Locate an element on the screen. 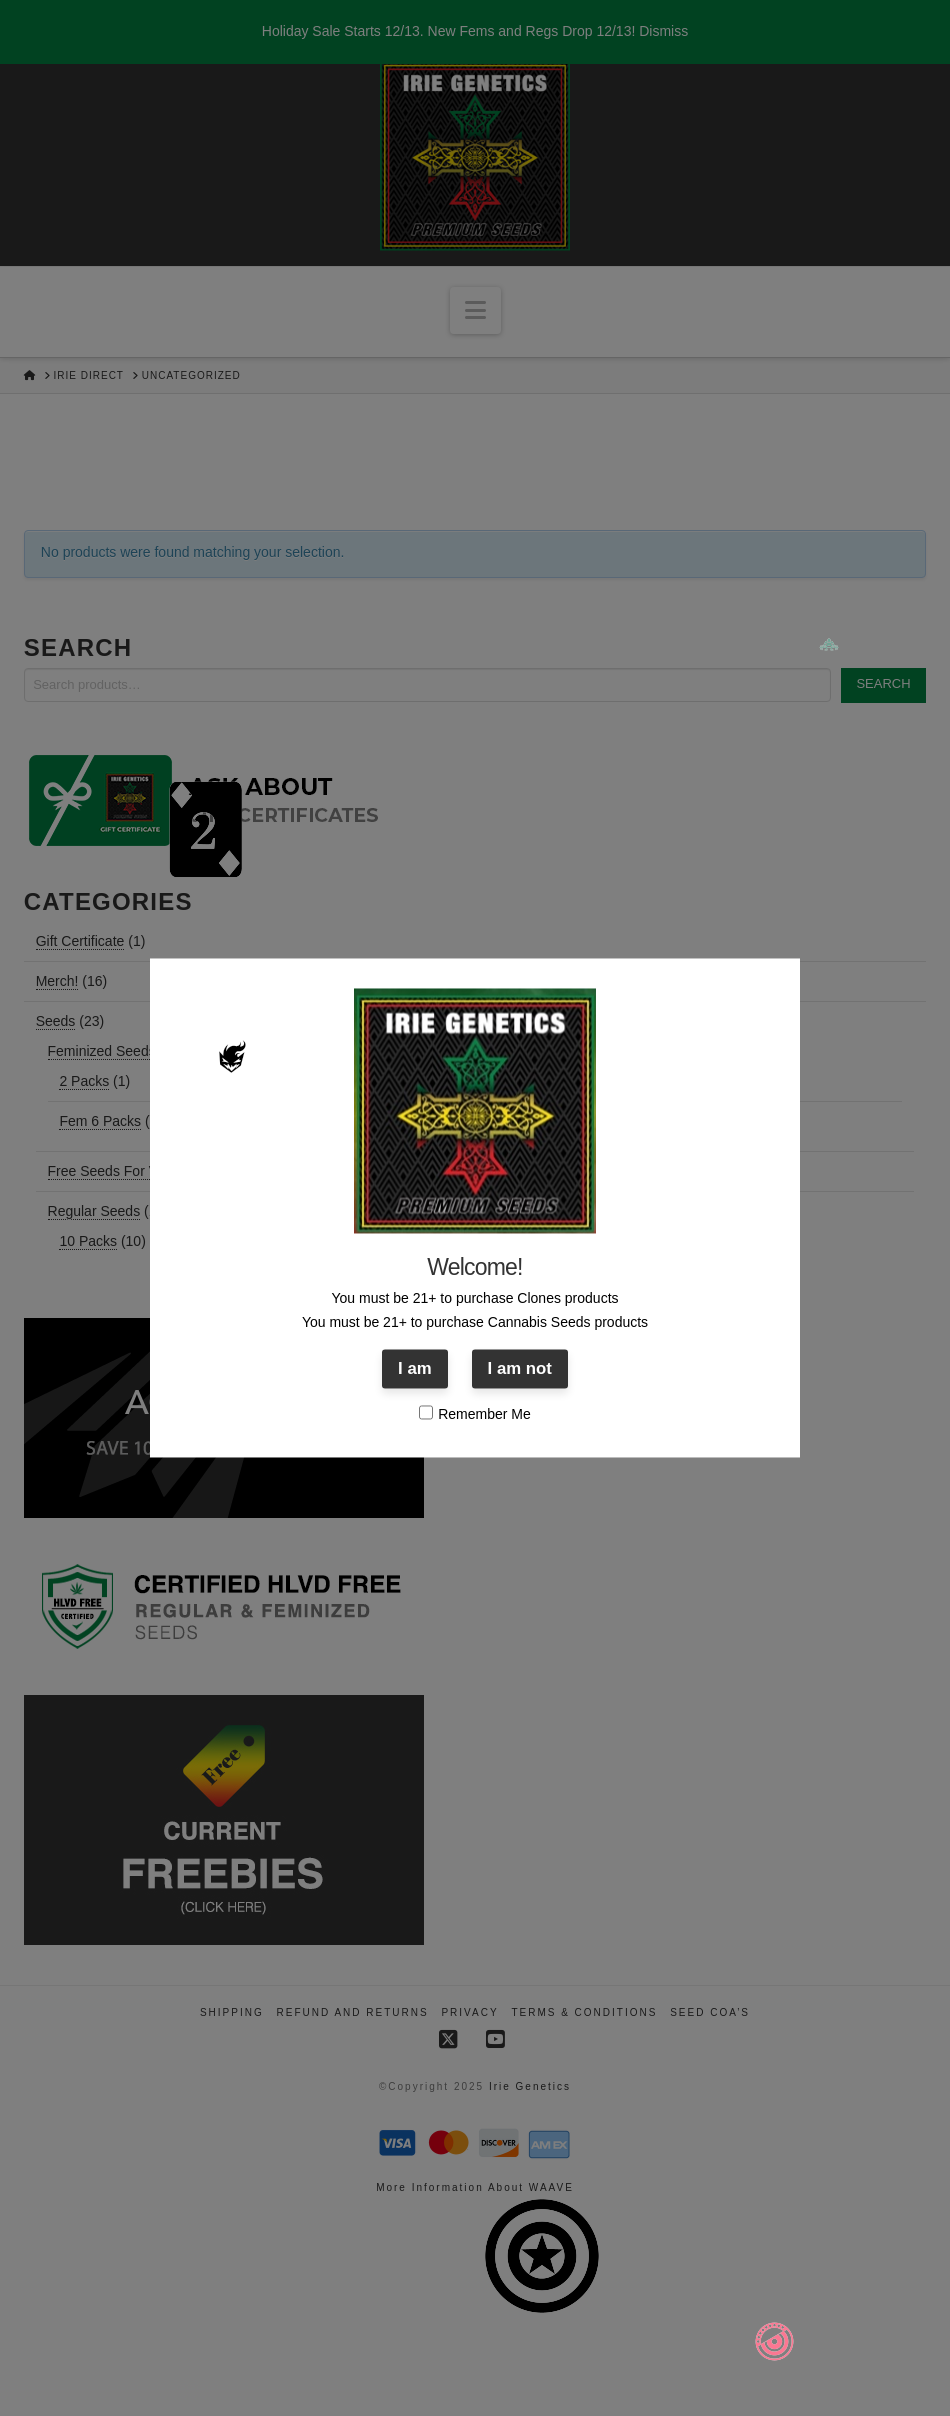 Image resolution: width=950 pixels, height=2416 pixels. two of diamonds playing card is located at coordinates (205, 829).